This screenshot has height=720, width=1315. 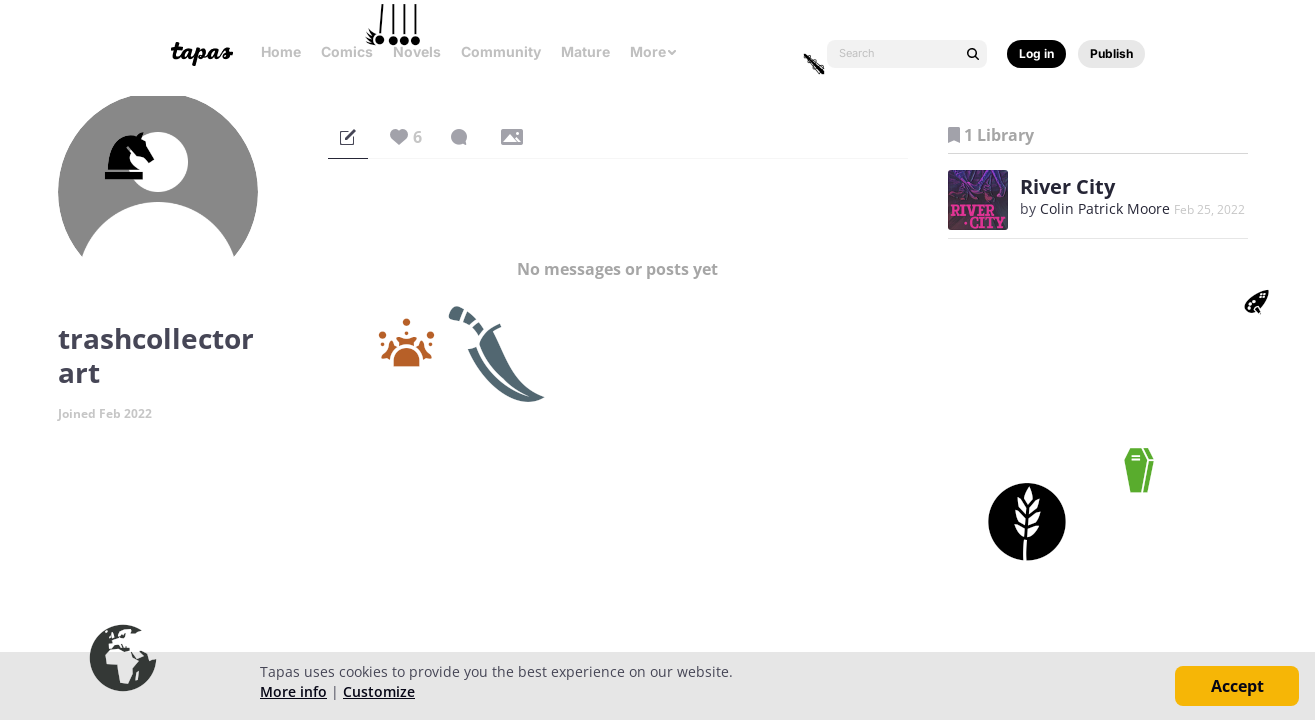 What do you see at coordinates (129, 151) in the screenshot?
I see `play chess or strategy games` at bounding box center [129, 151].